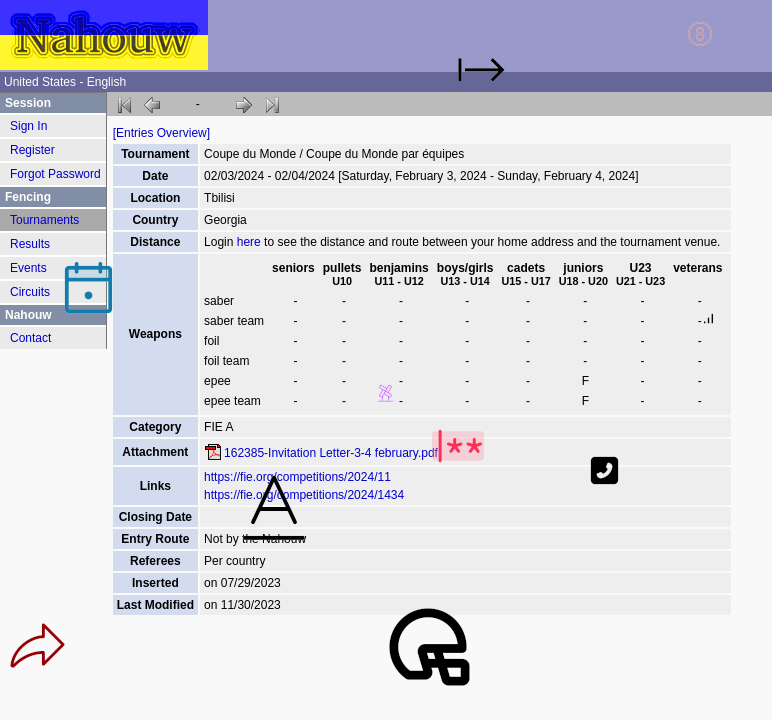  Describe the element at coordinates (604, 470) in the screenshot. I see `tap to make a phone call` at that location.